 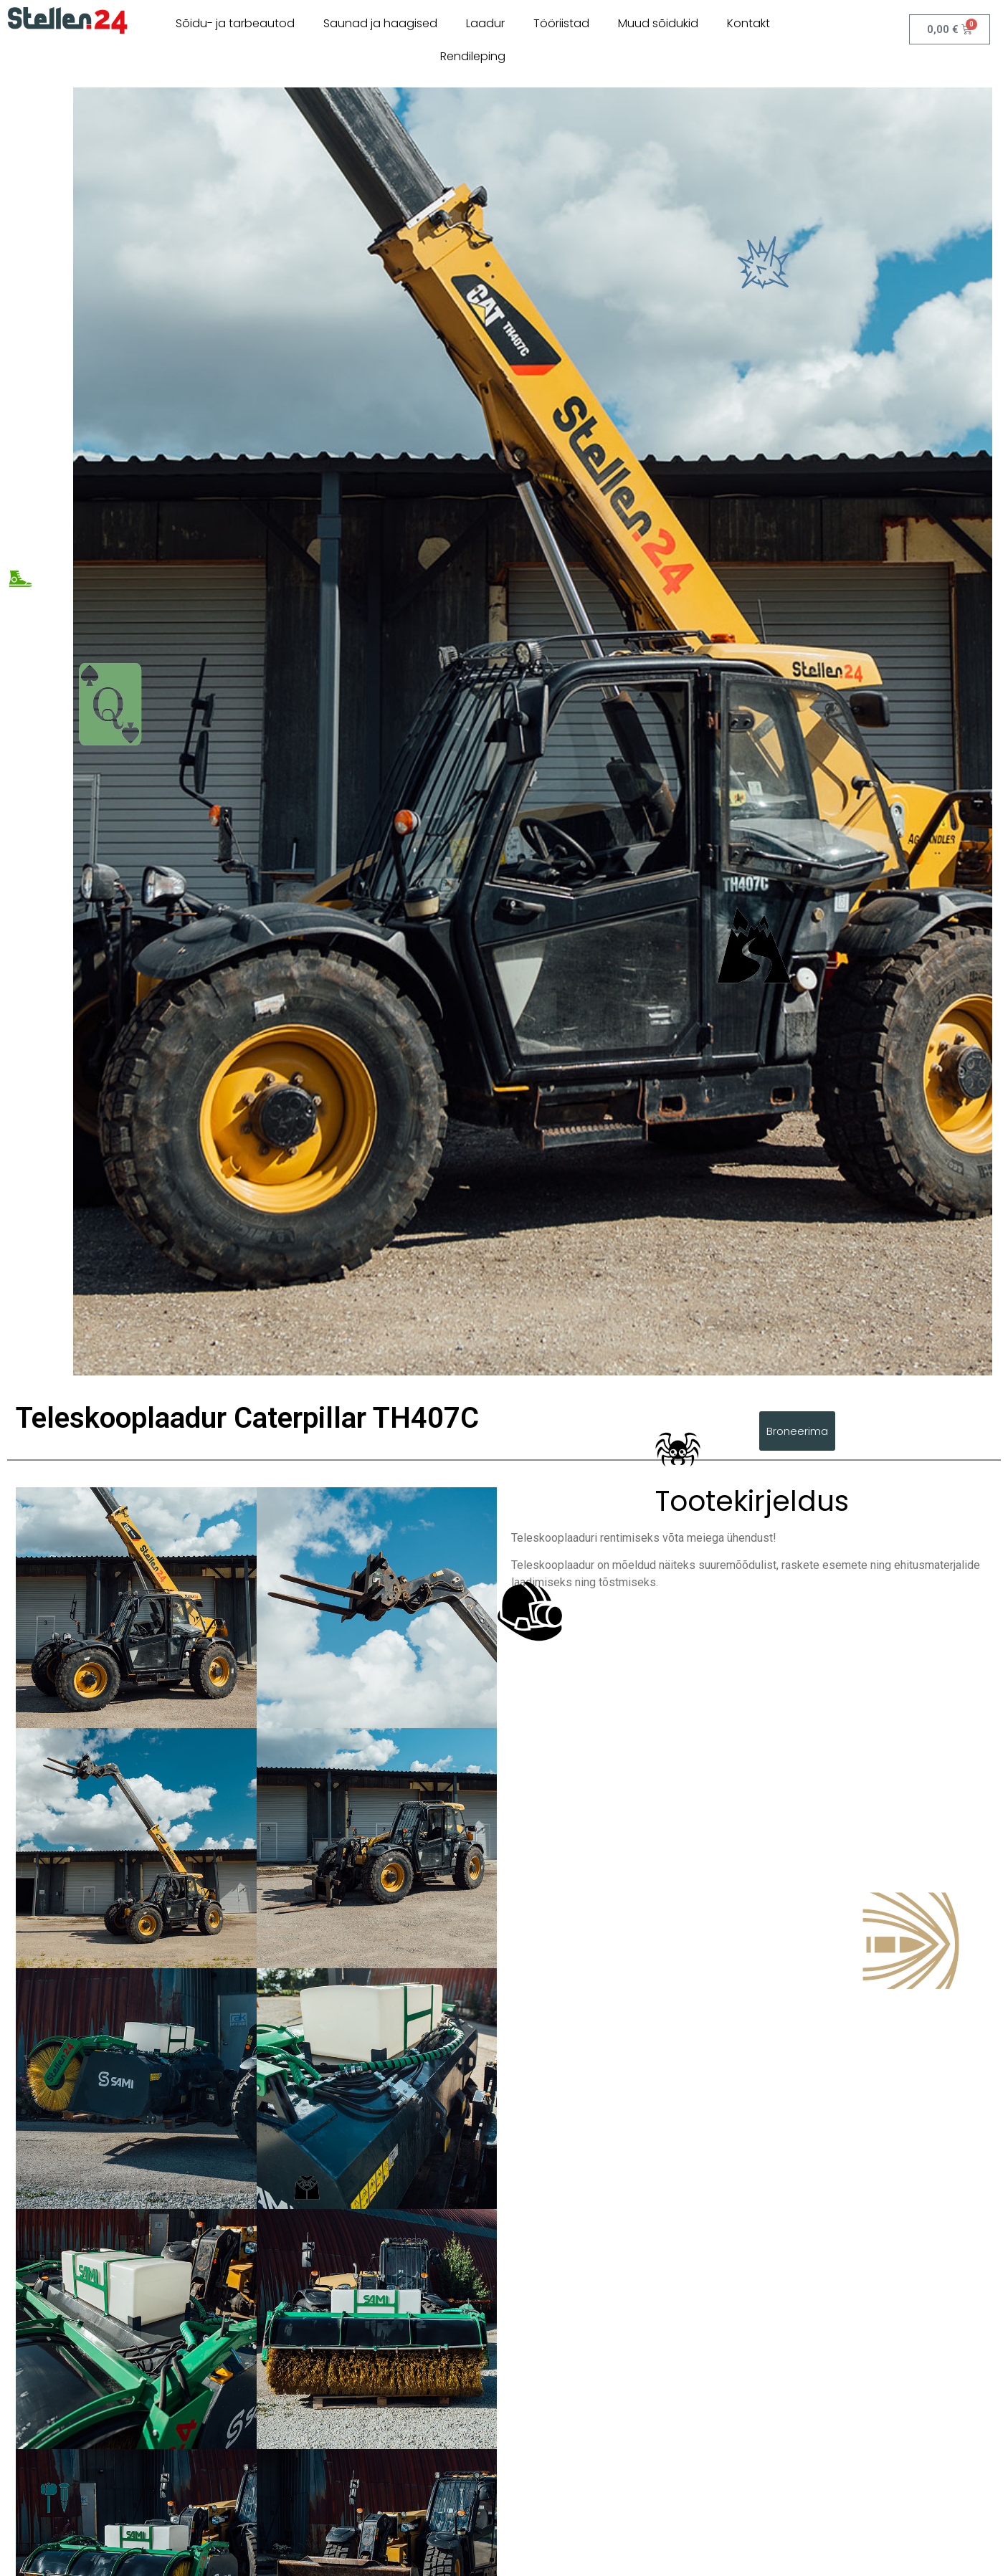 I want to click on browse footwear or shoe products, so click(x=20, y=578).